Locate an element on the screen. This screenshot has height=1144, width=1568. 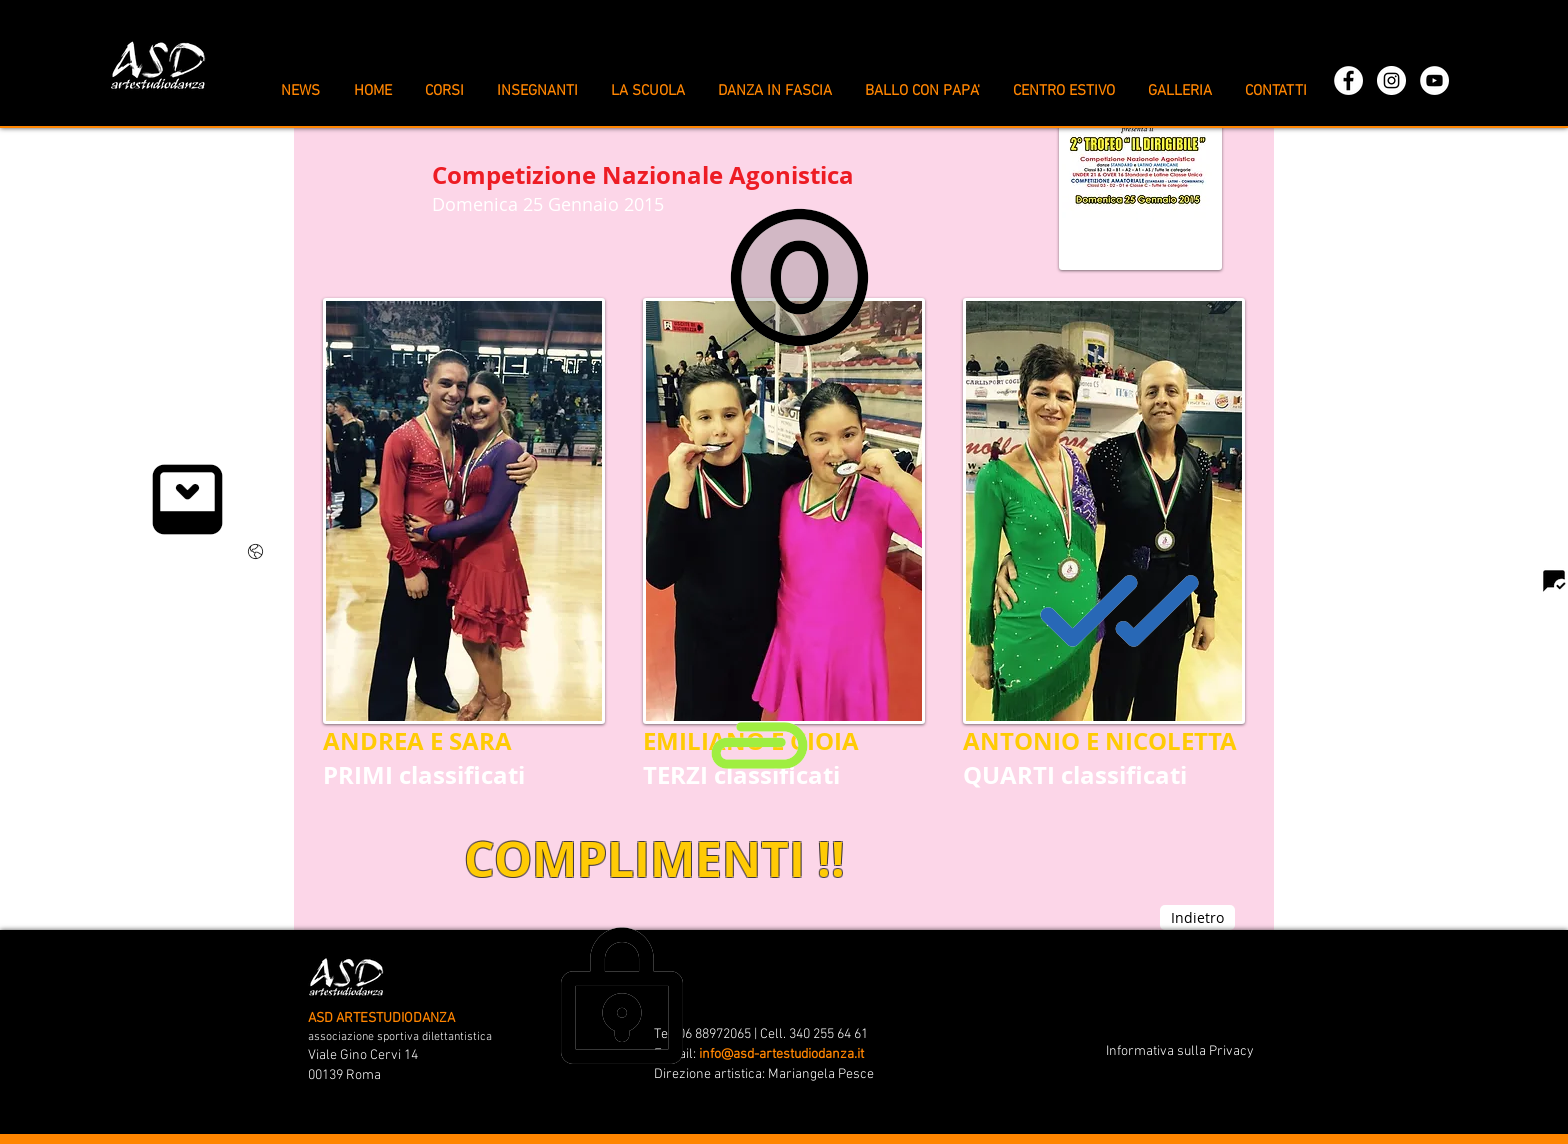
switch to western hemisphere region is located at coordinates (255, 551).